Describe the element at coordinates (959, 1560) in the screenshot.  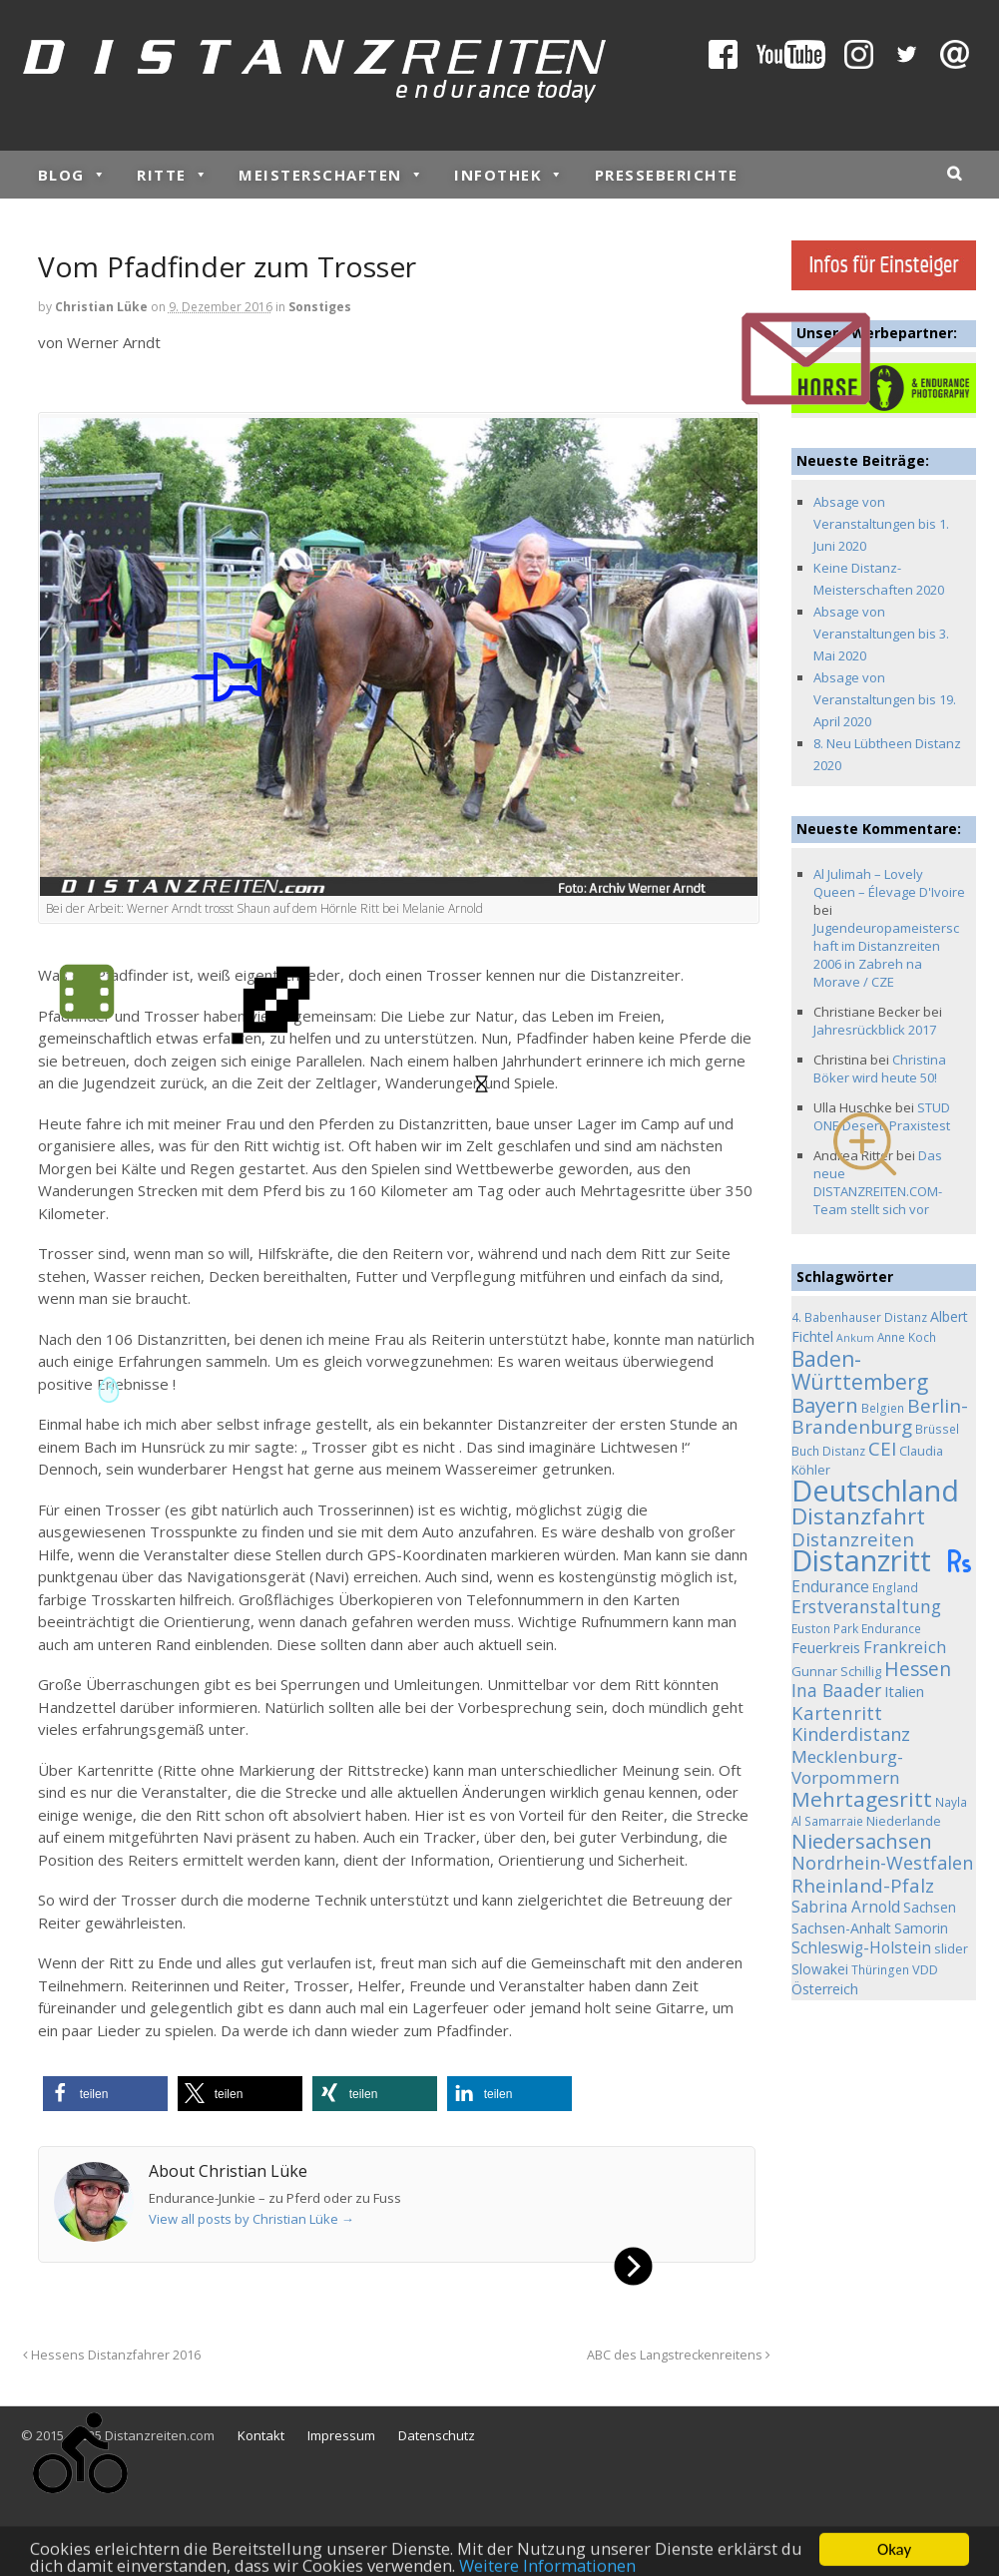
I see `indicates price or payment amount in Indian rupees` at that location.